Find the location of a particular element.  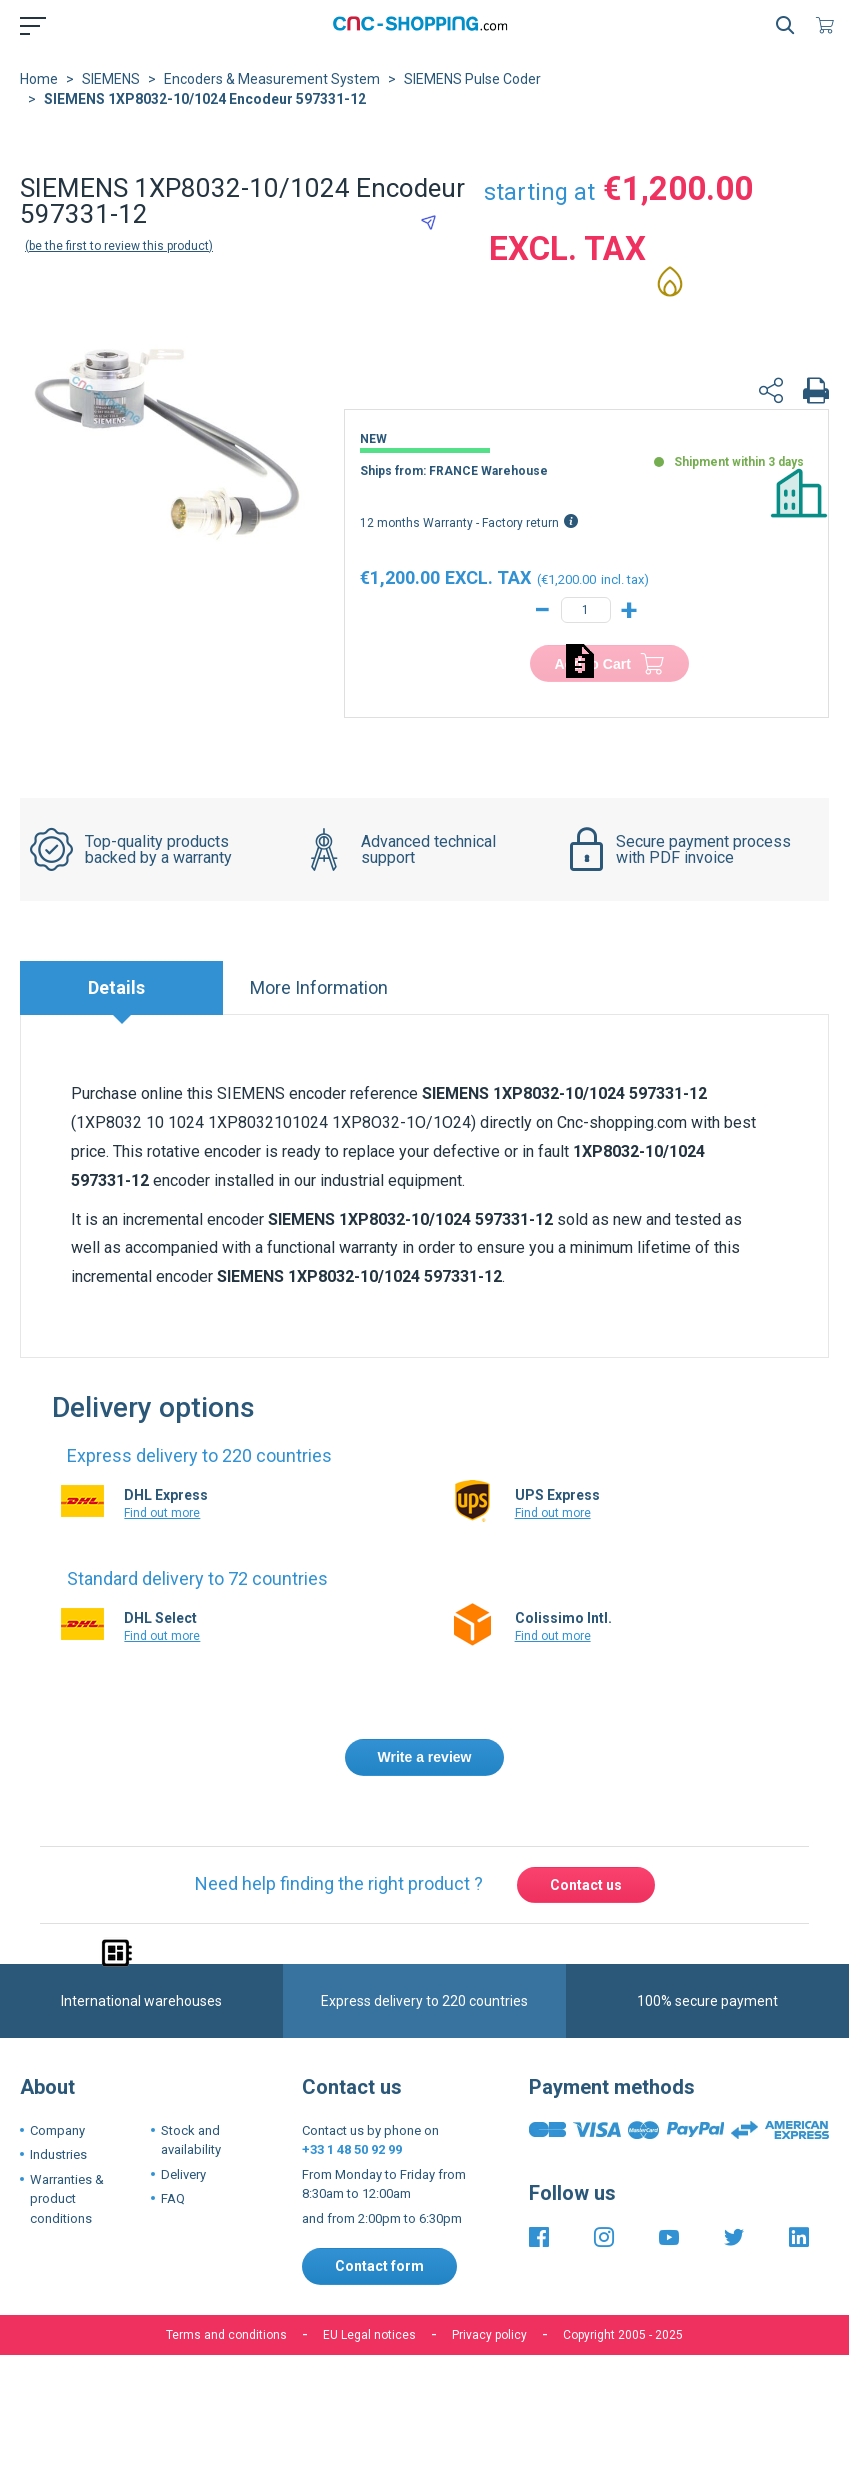

access developer or hardware settings is located at coordinates (117, 1953).